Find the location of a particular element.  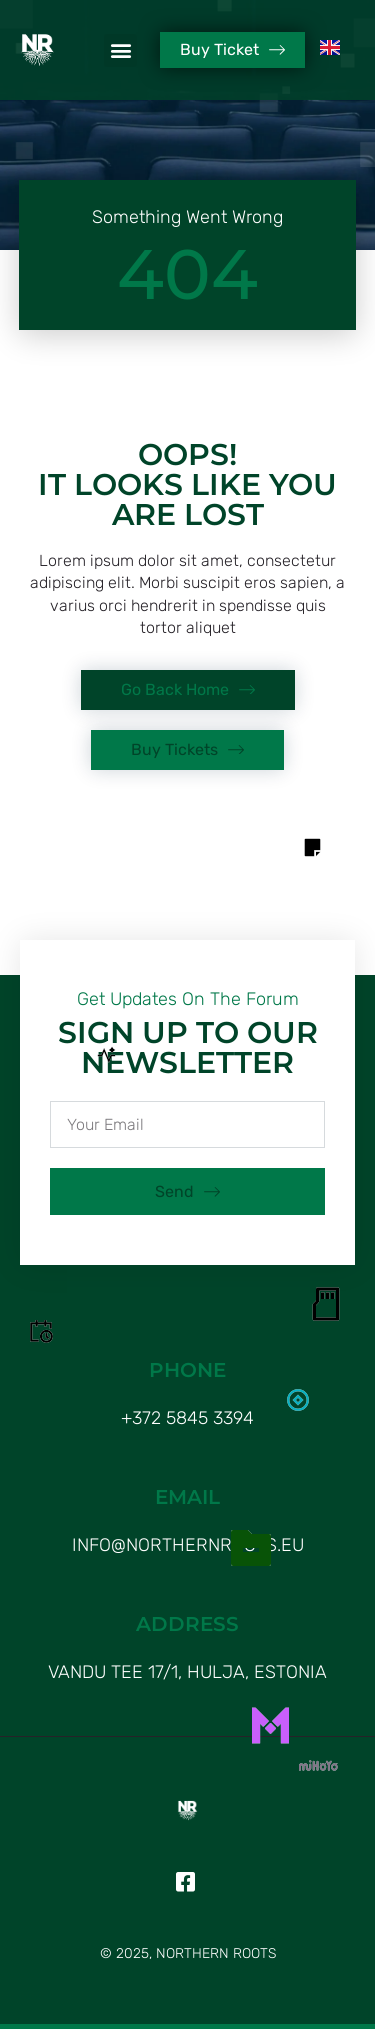

view scheduled events or appointments is located at coordinates (41, 1332).